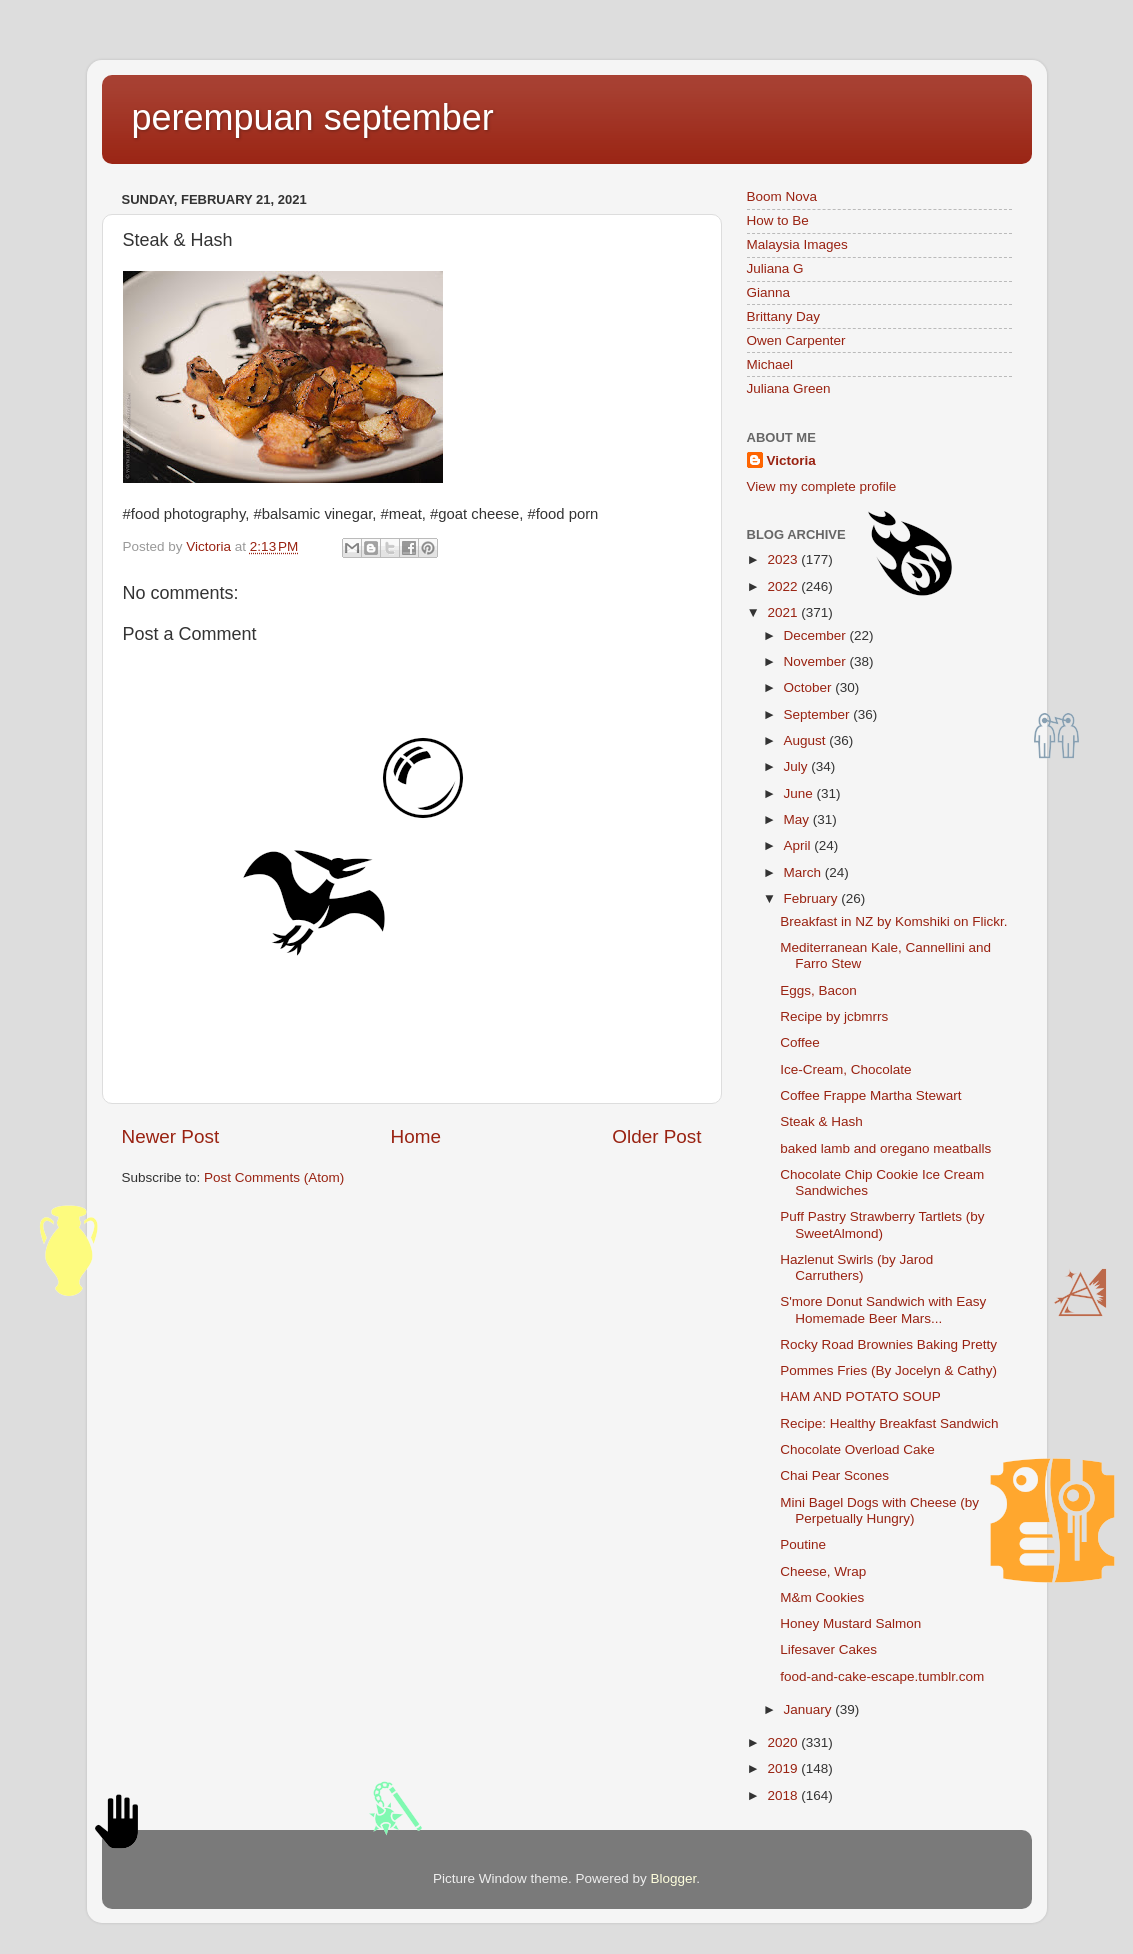  I want to click on stop or pause current action, so click(116, 1821).